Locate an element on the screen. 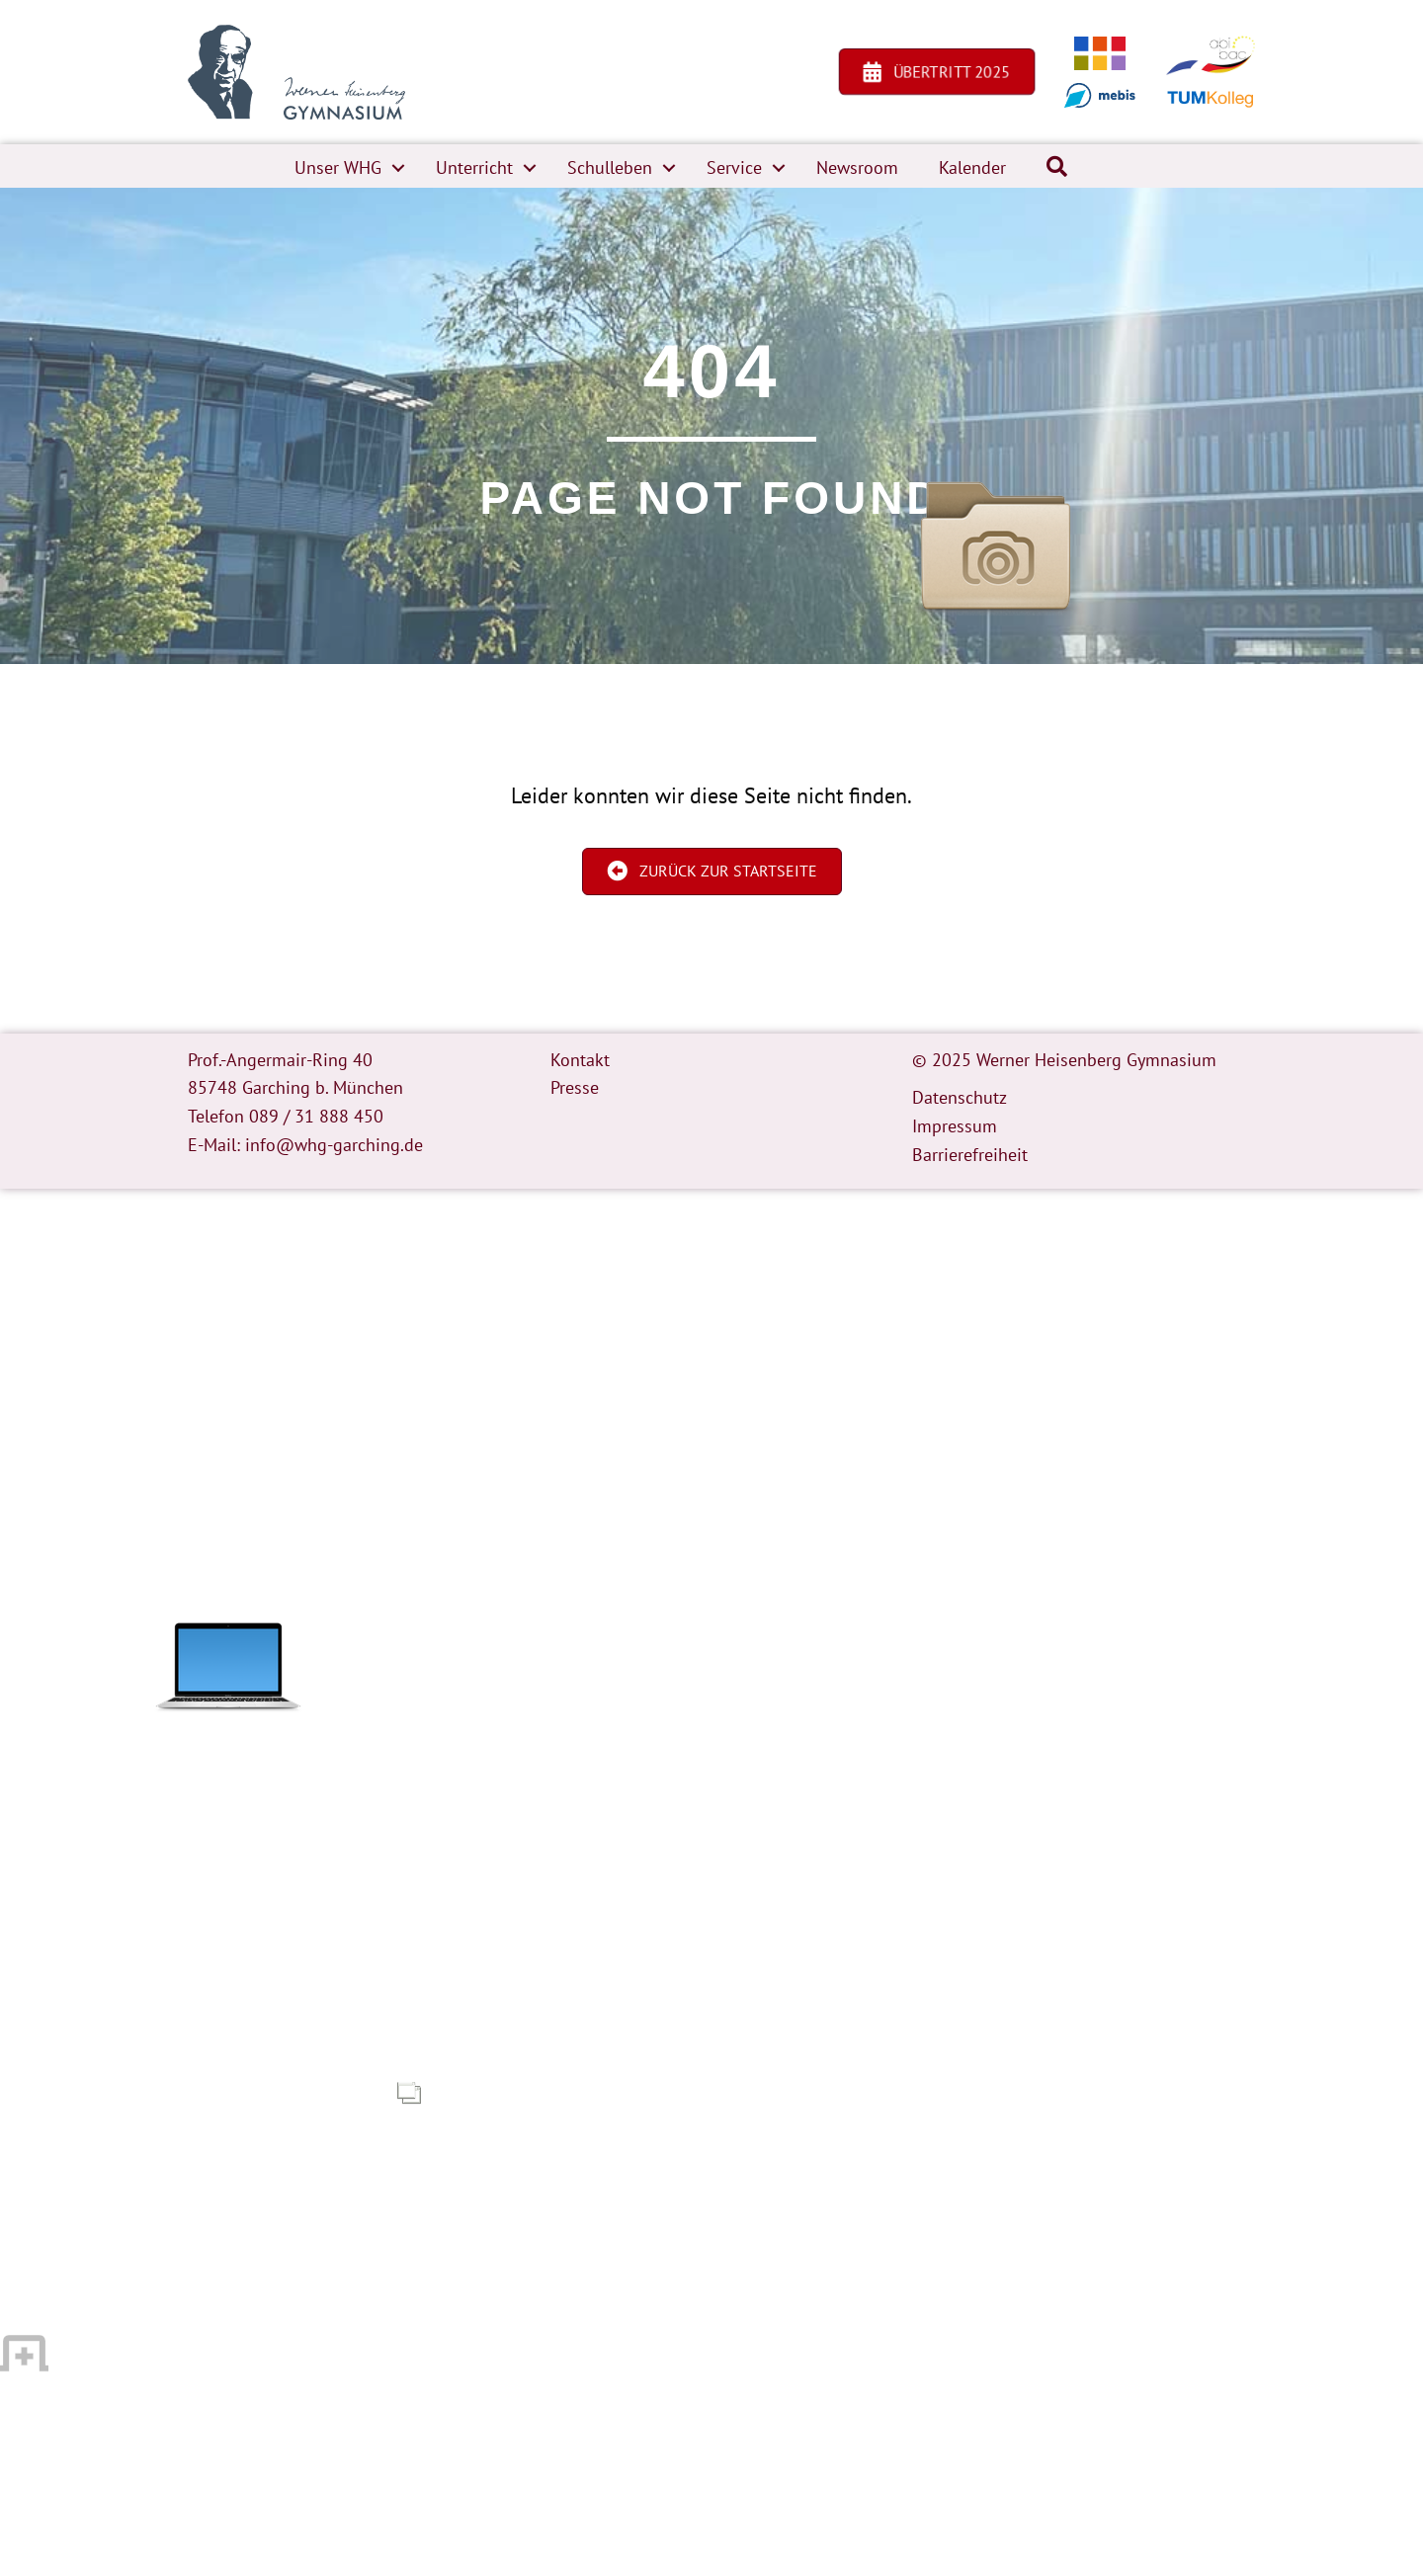 The image size is (1423, 2576). open a new browser tab is located at coordinates (24, 2353).